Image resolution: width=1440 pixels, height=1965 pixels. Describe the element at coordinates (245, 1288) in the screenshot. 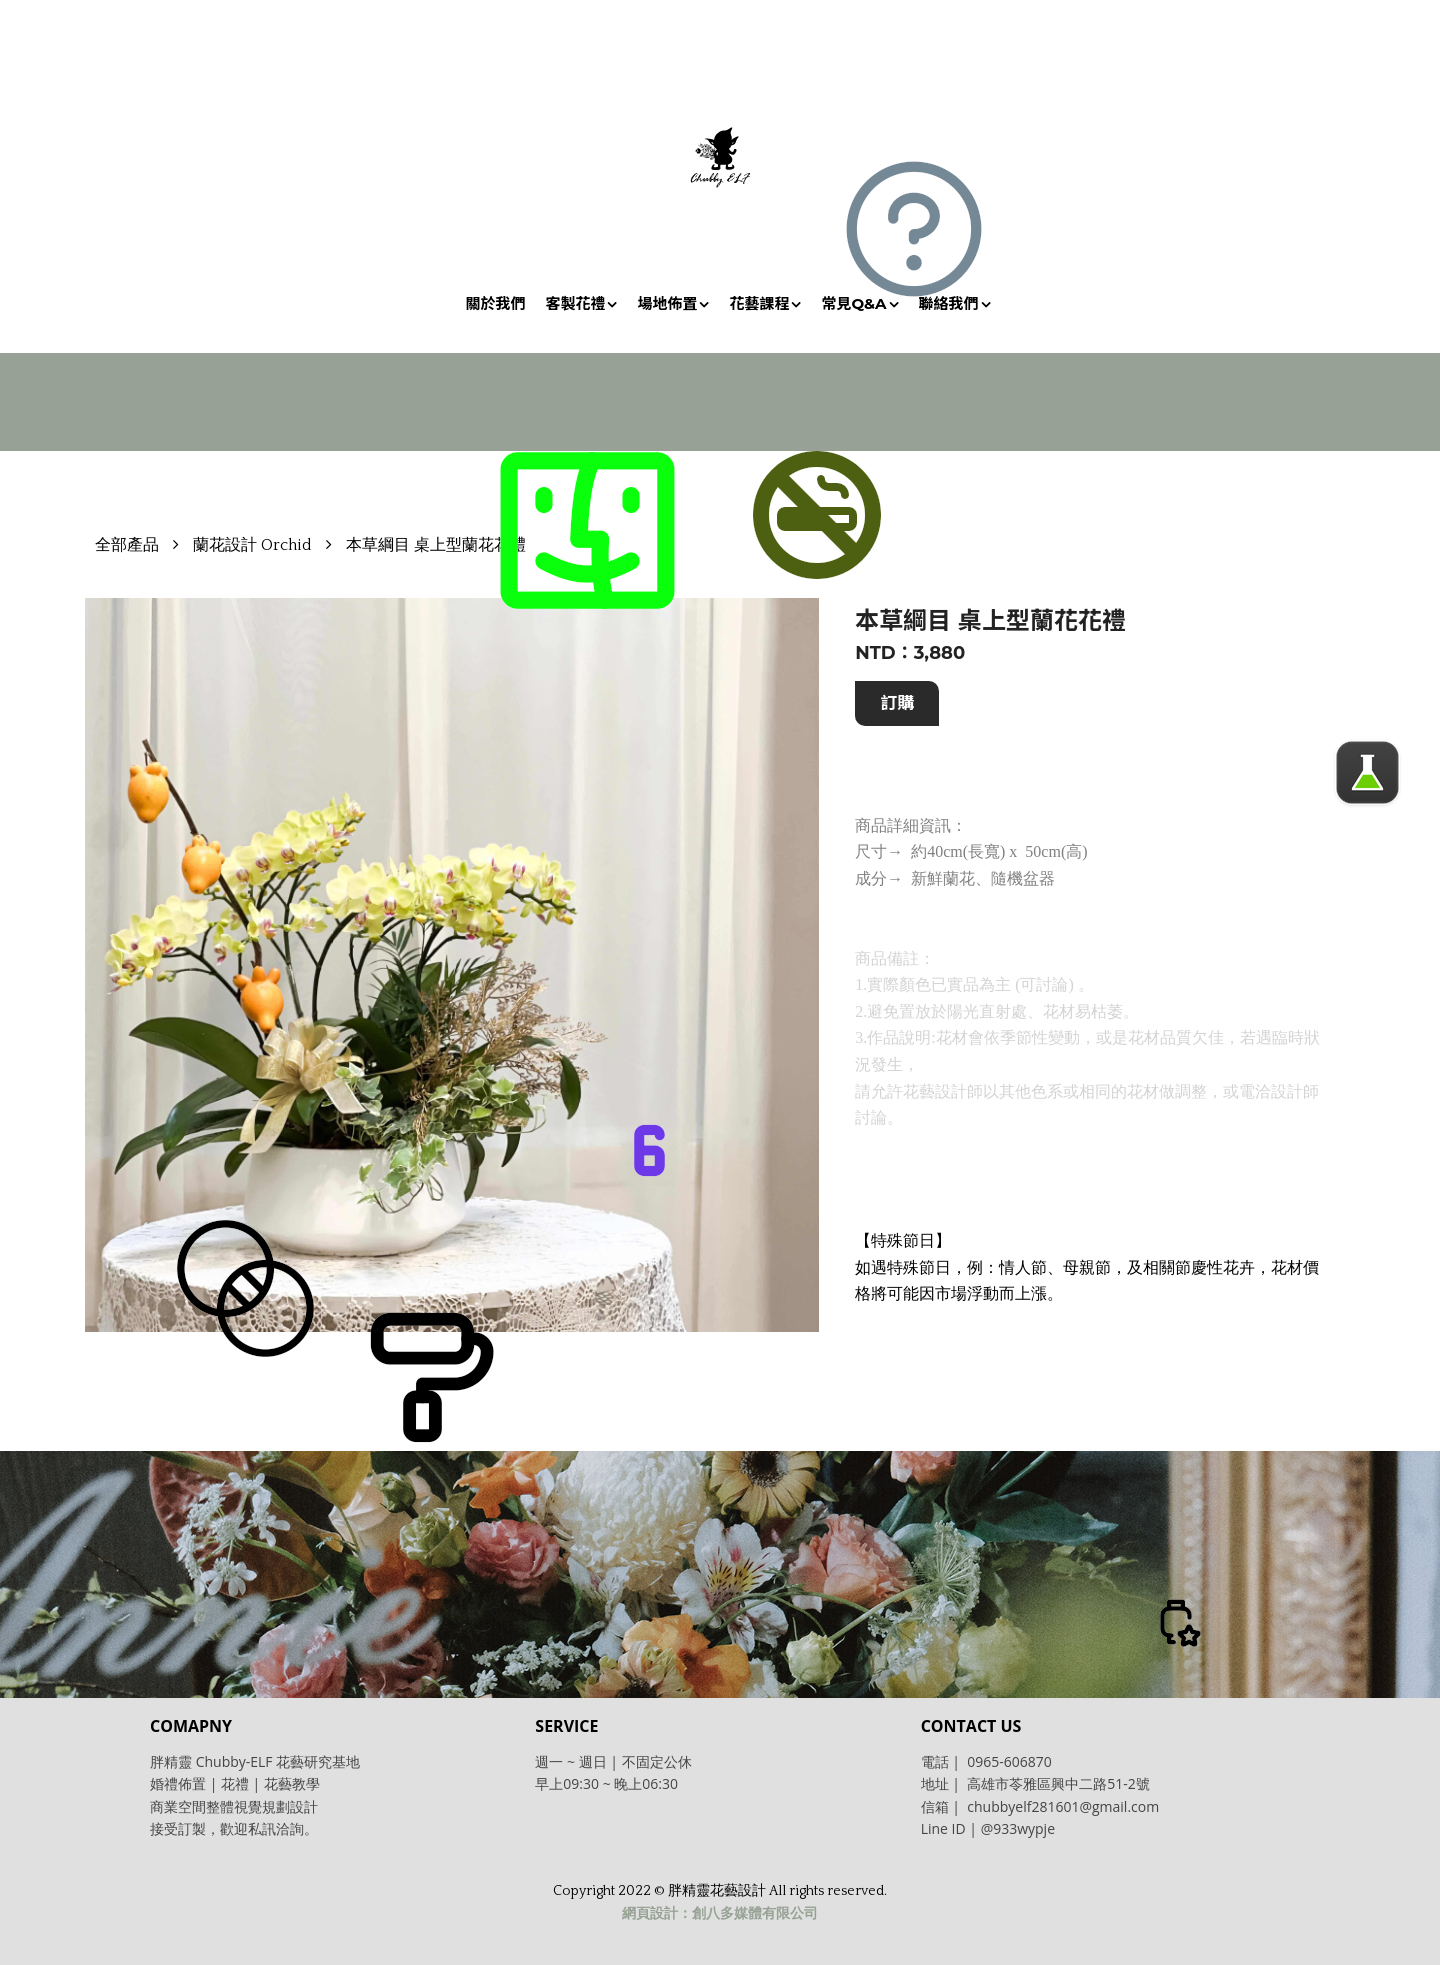

I see `intersect or merge two shapes` at that location.